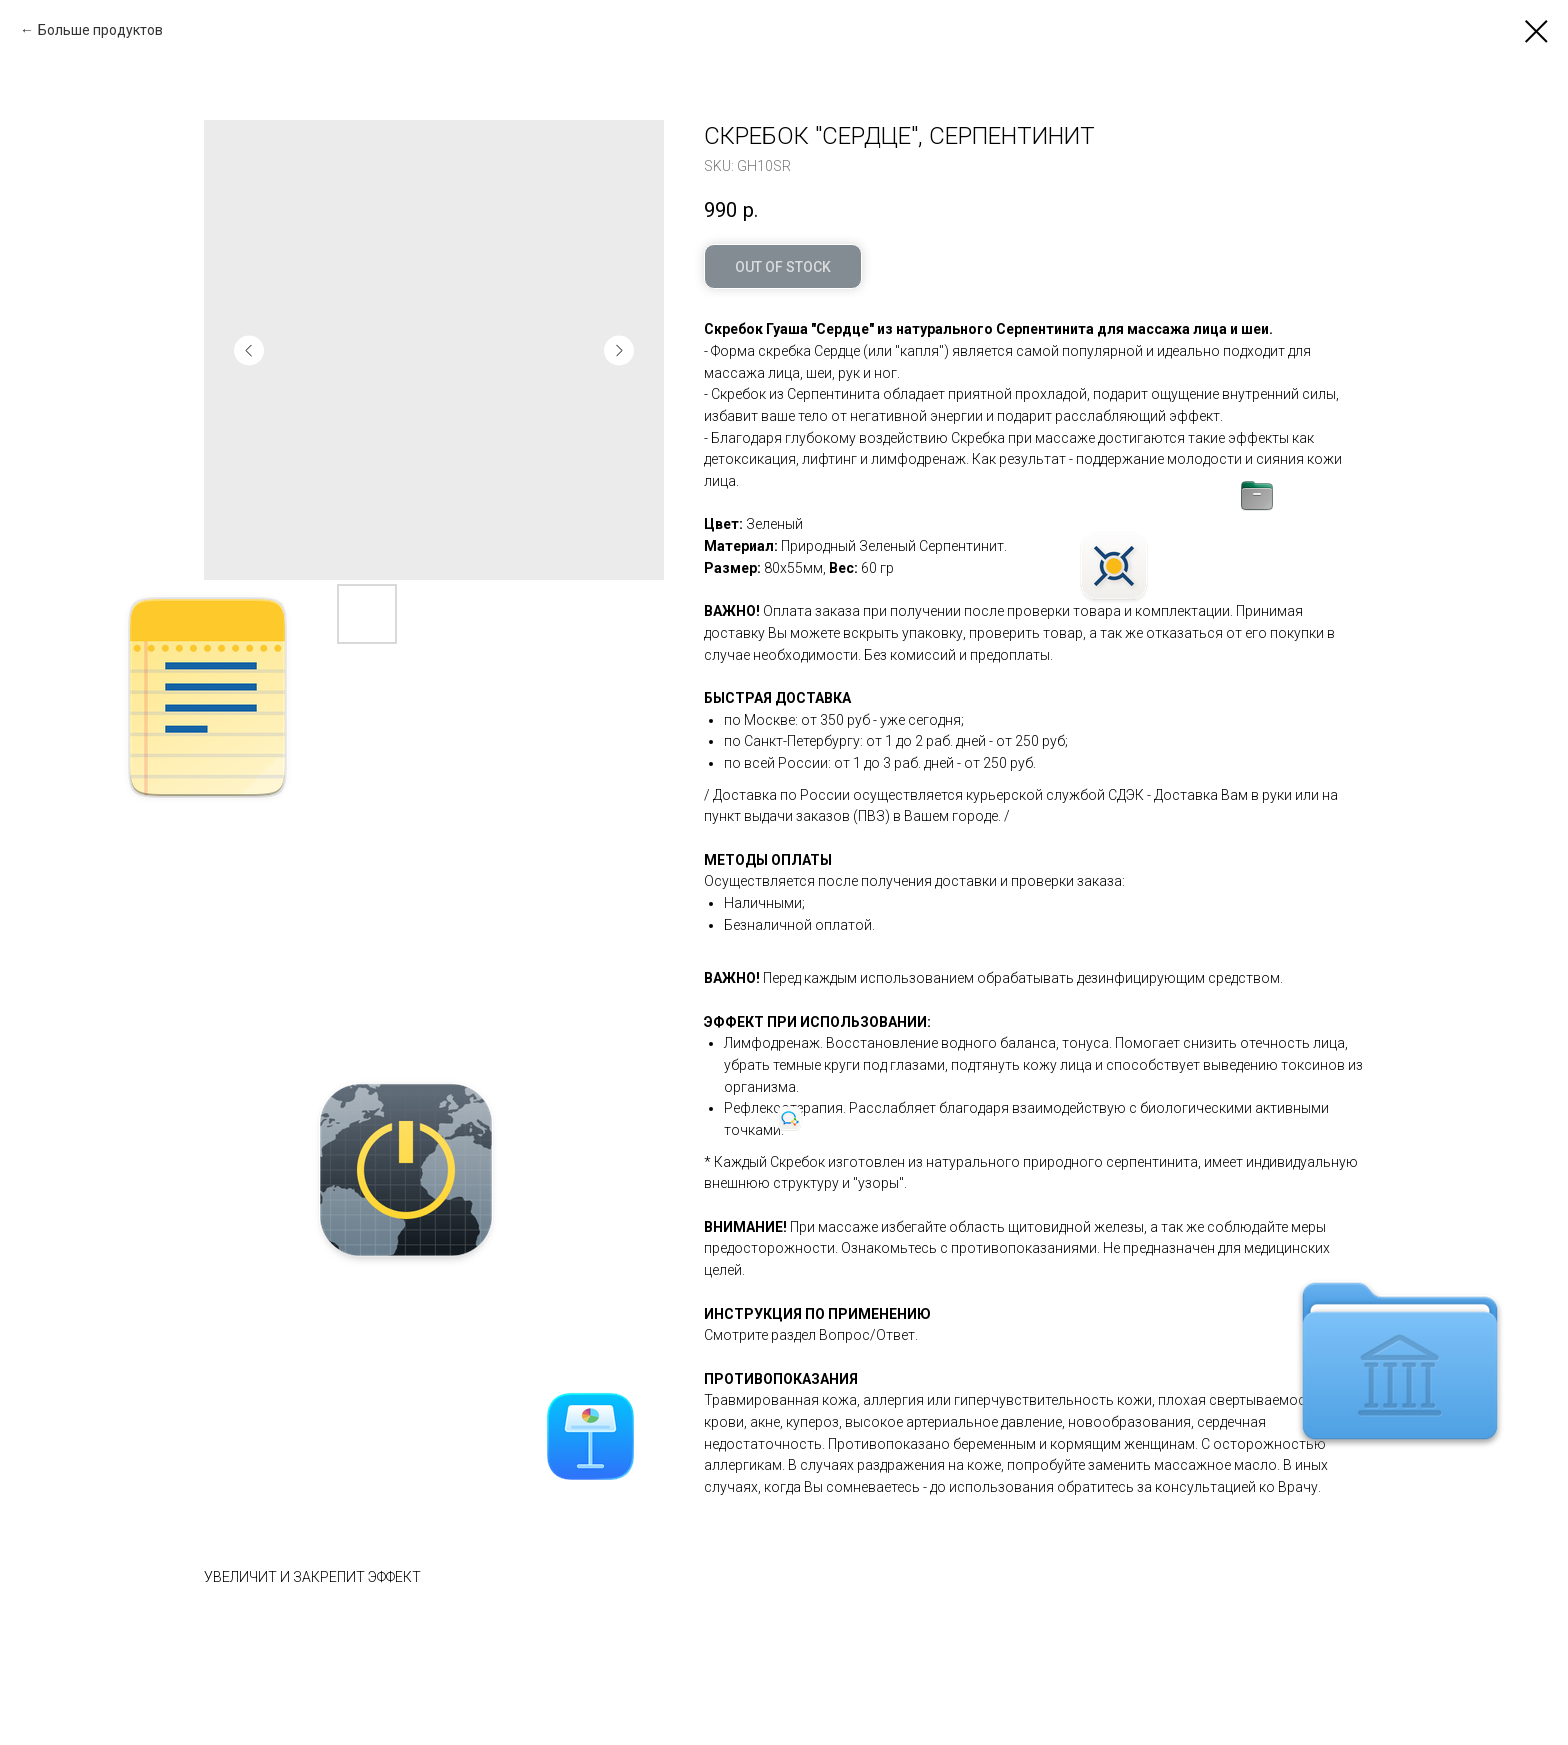  What do you see at coordinates (789, 1118) in the screenshot?
I see `open WeCom (WeChat Work) messaging app` at bounding box center [789, 1118].